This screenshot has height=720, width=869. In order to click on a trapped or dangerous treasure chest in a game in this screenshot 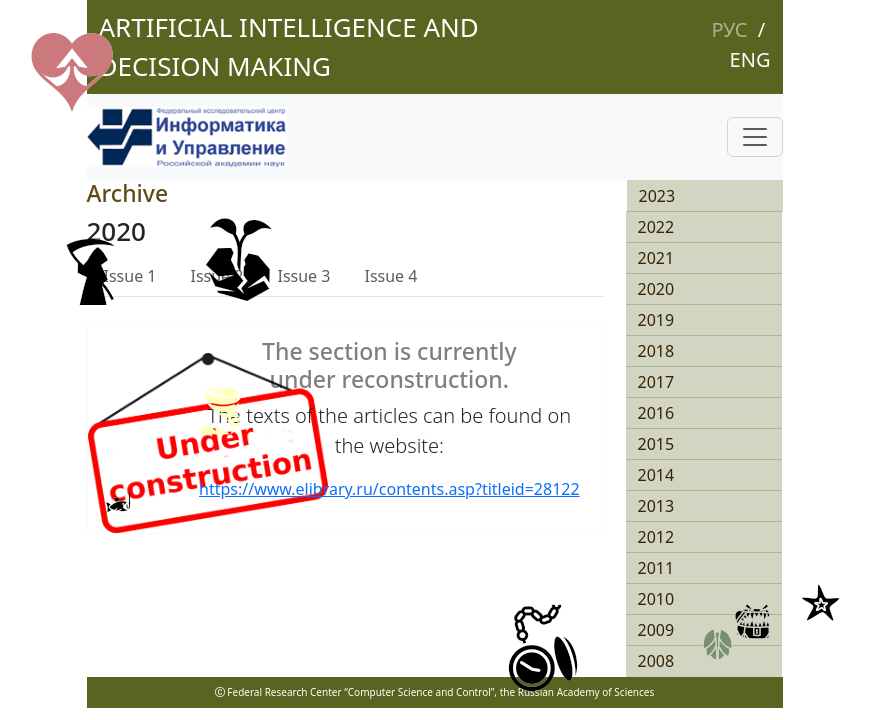, I will do `click(752, 621)`.